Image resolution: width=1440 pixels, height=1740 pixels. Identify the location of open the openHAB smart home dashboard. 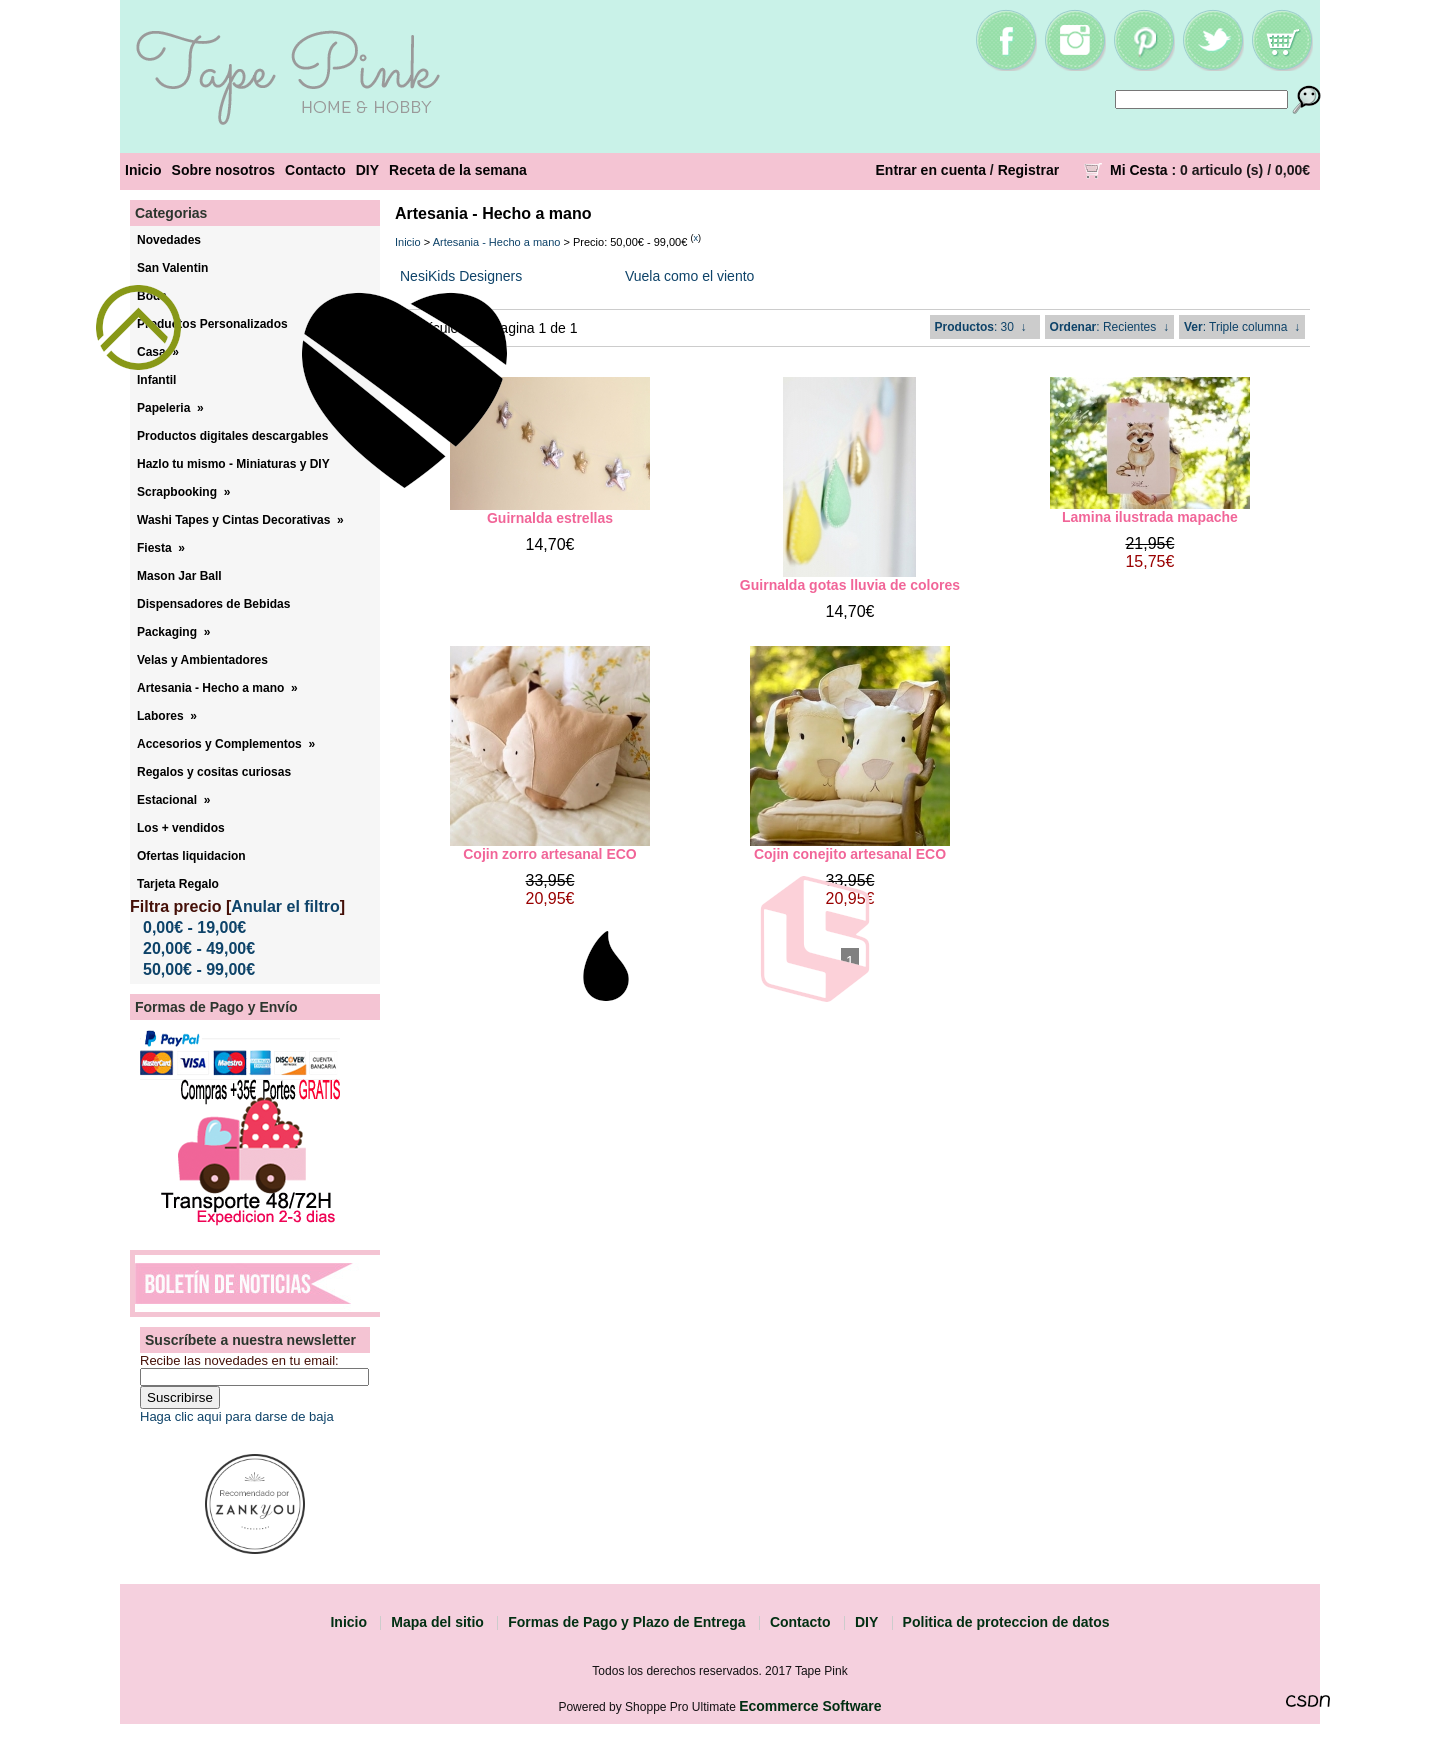
(138, 327).